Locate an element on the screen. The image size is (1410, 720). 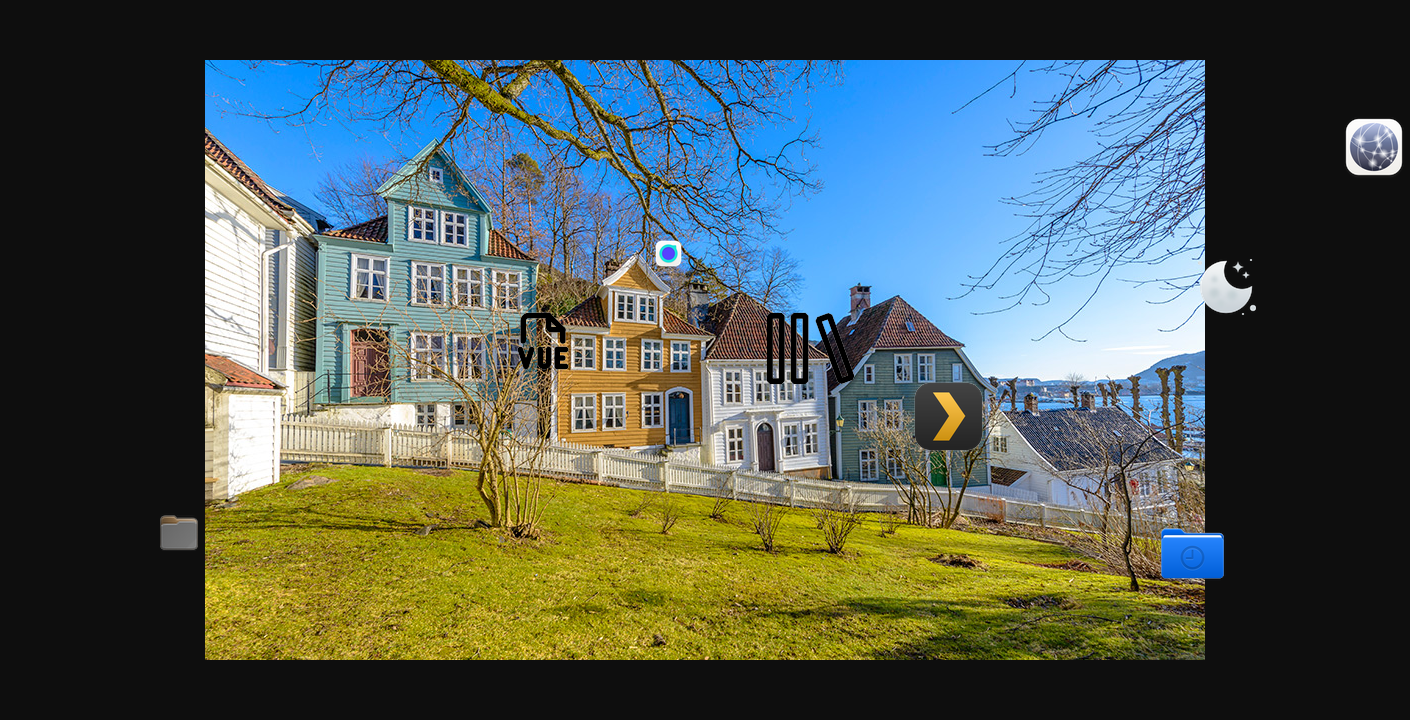
vue.js file type indicator is located at coordinates (543, 341).